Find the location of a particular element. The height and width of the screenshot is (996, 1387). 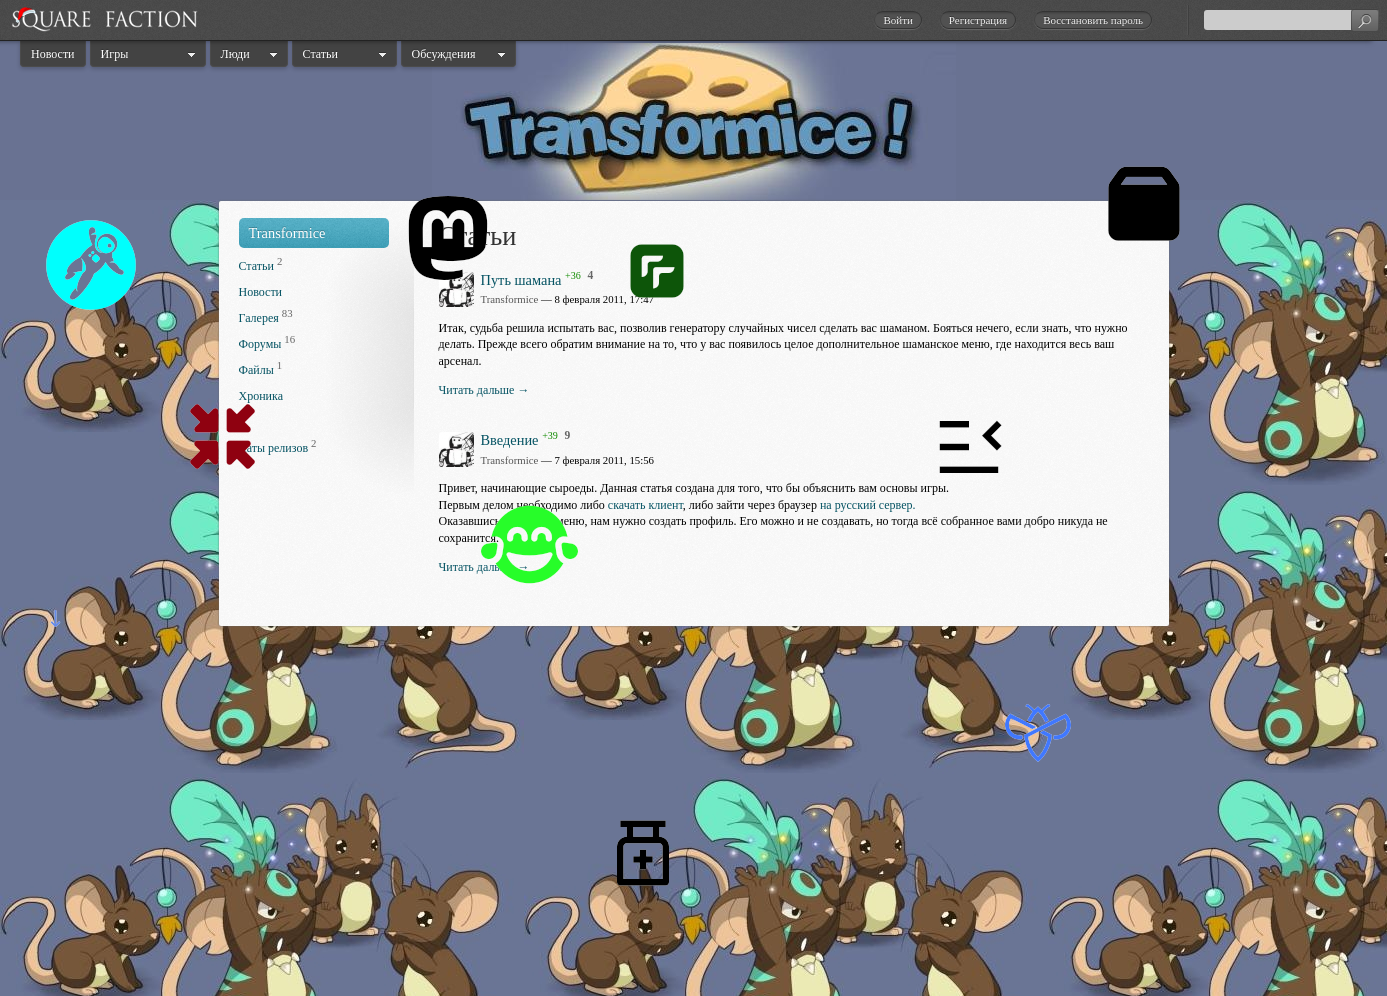

exit fullscreen mode is located at coordinates (222, 436).